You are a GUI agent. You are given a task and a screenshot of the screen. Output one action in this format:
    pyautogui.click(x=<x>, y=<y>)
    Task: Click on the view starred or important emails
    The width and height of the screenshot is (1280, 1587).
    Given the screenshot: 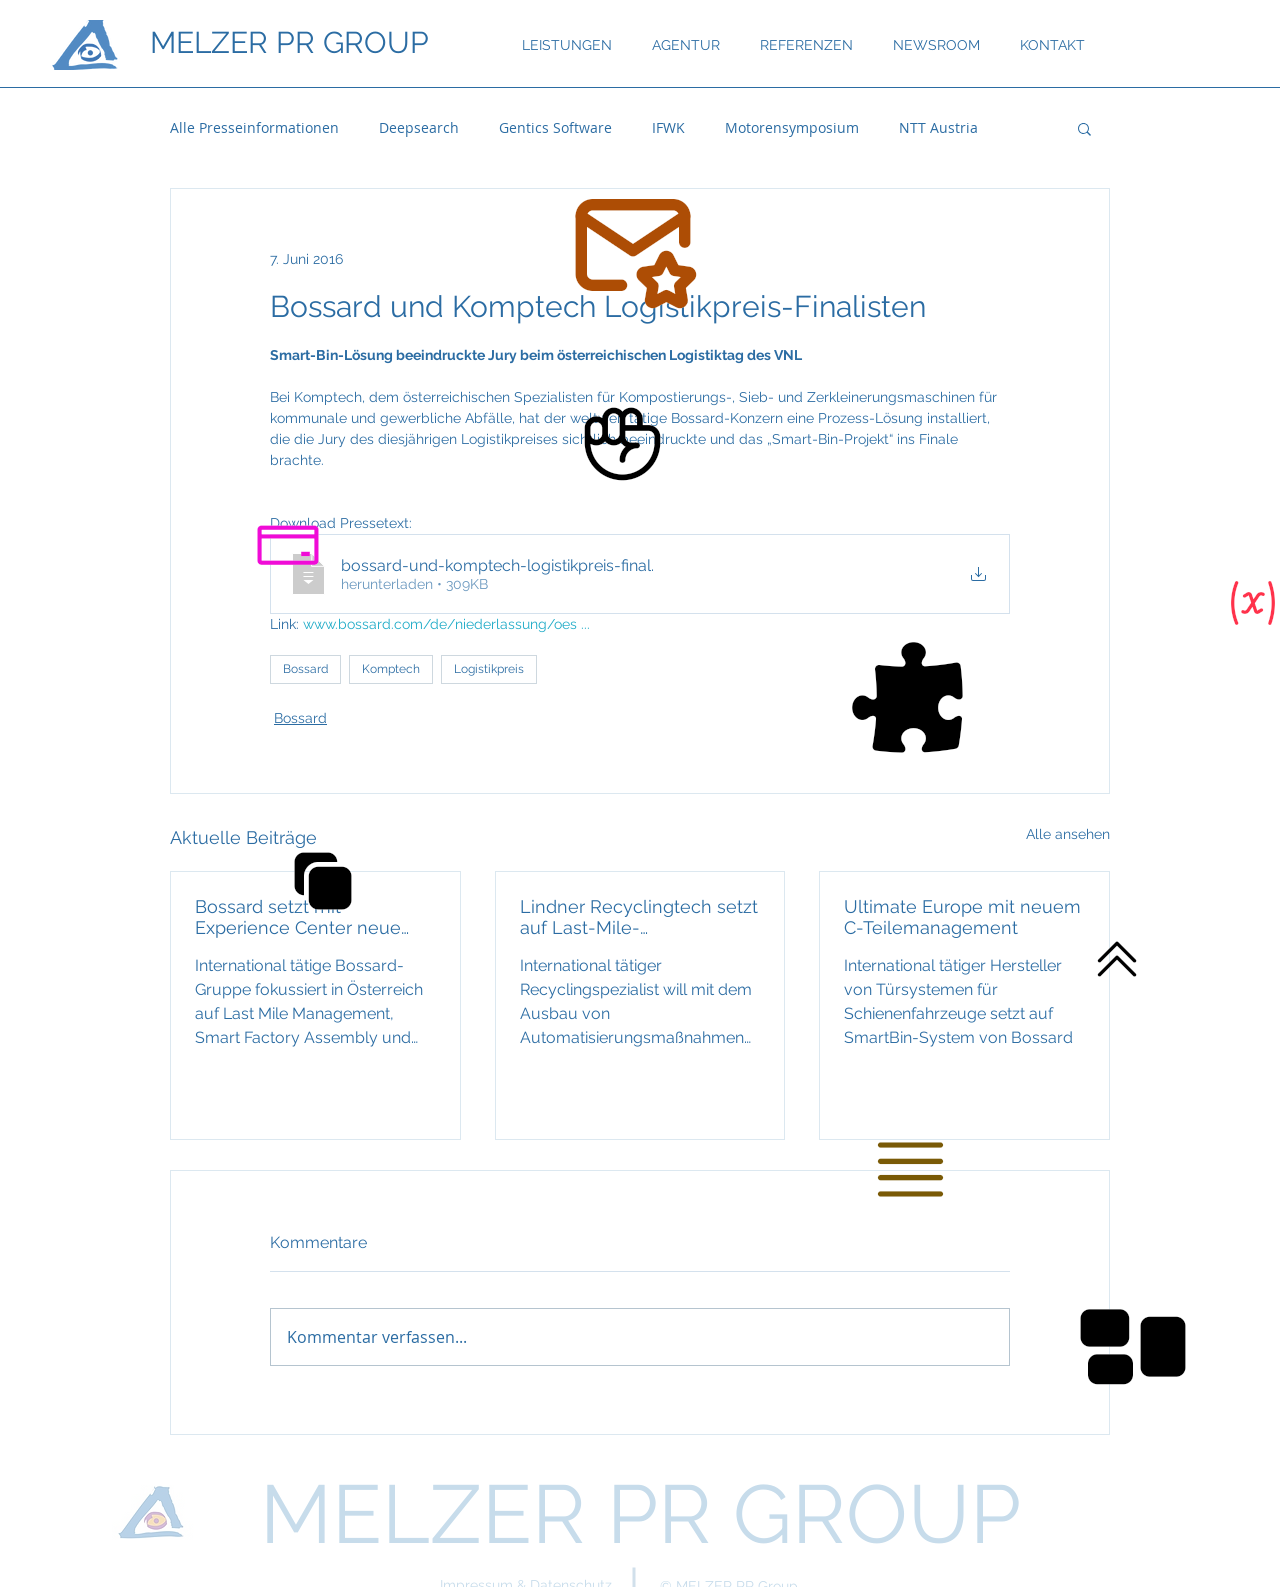 What is the action you would take?
    pyautogui.click(x=633, y=245)
    